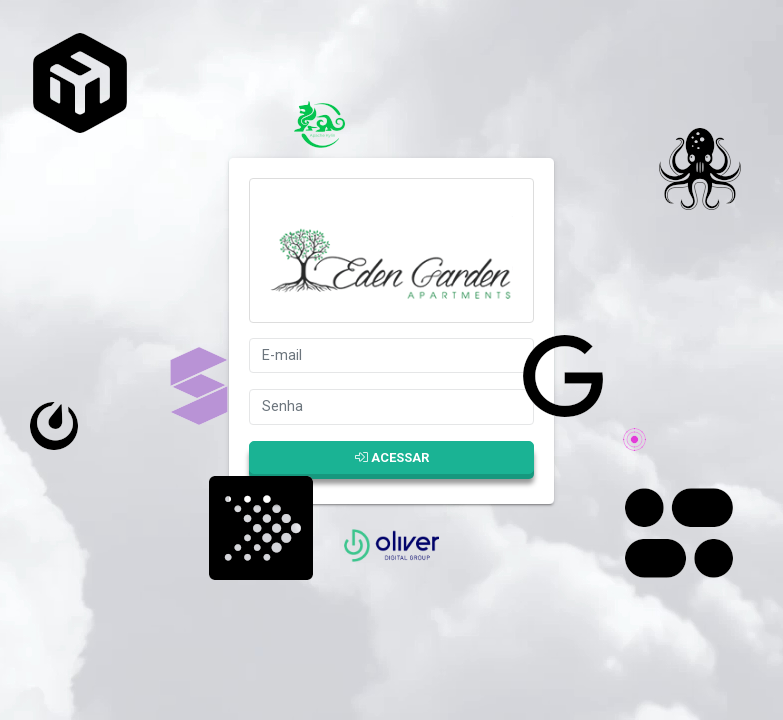 This screenshot has height=720, width=783. What do you see at coordinates (634, 439) in the screenshot?
I see `KDE Neon Linux distribution logo` at bounding box center [634, 439].